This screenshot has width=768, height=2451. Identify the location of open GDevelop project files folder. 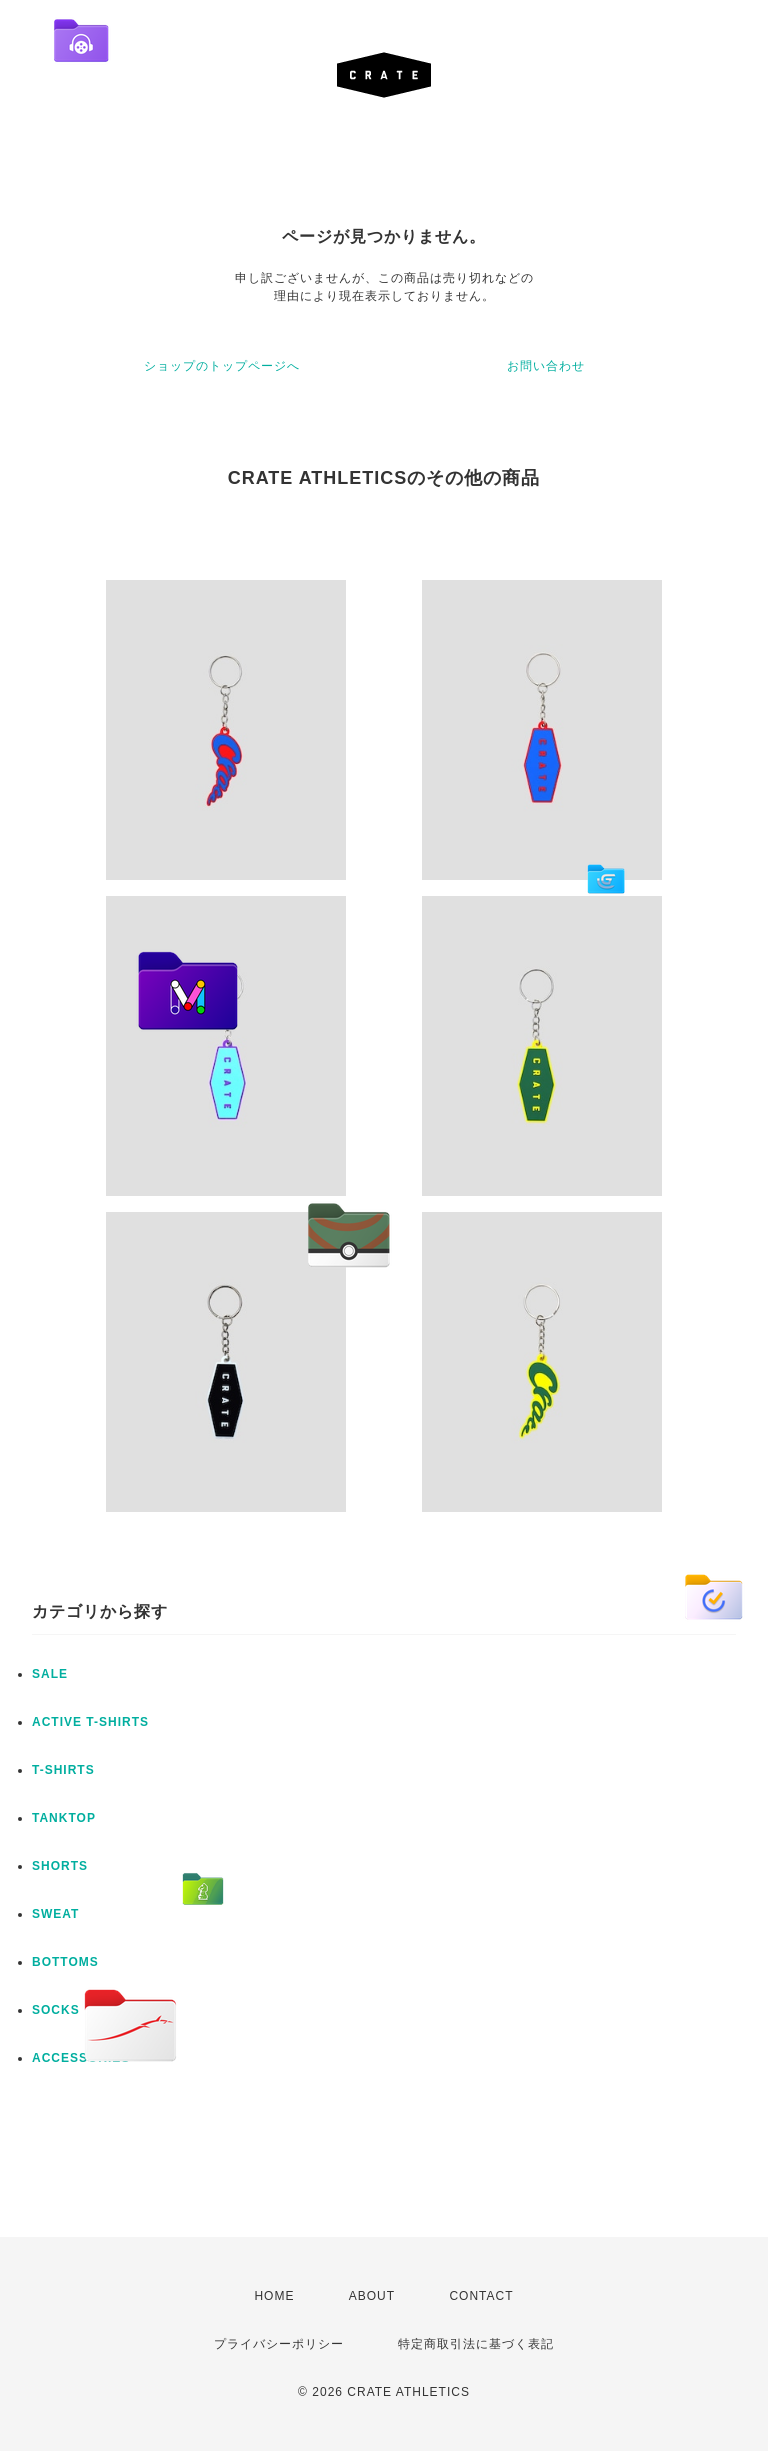
(606, 880).